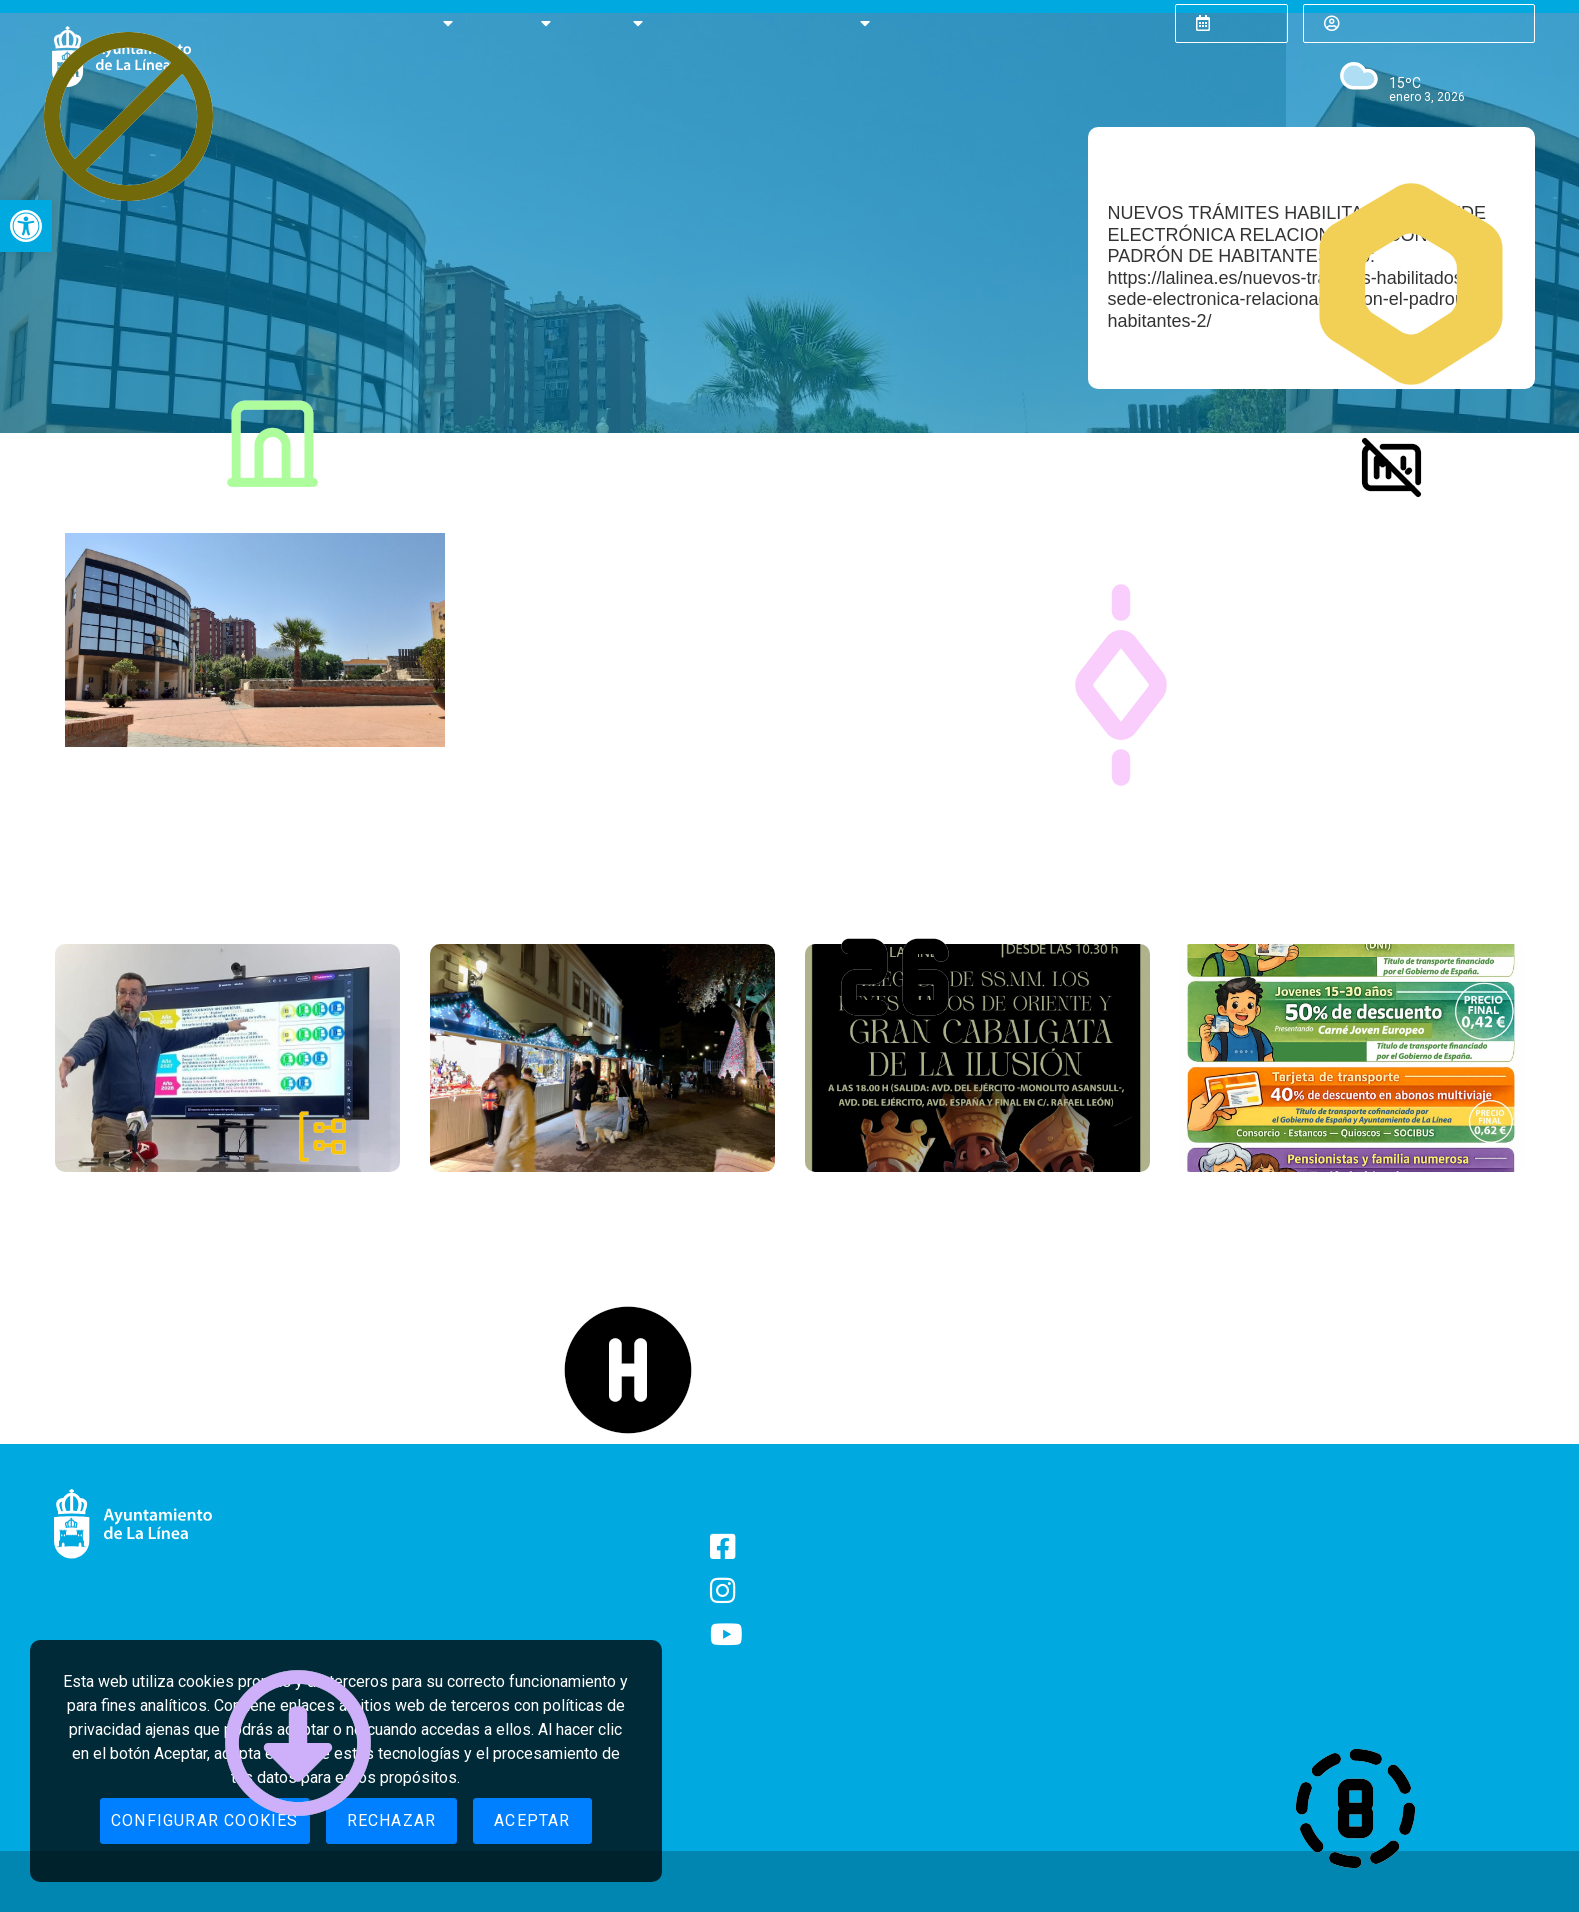 Image resolution: width=1579 pixels, height=1912 pixels. What do you see at coordinates (895, 977) in the screenshot?
I see `indicates item number 26 in a list or sequence` at bounding box center [895, 977].